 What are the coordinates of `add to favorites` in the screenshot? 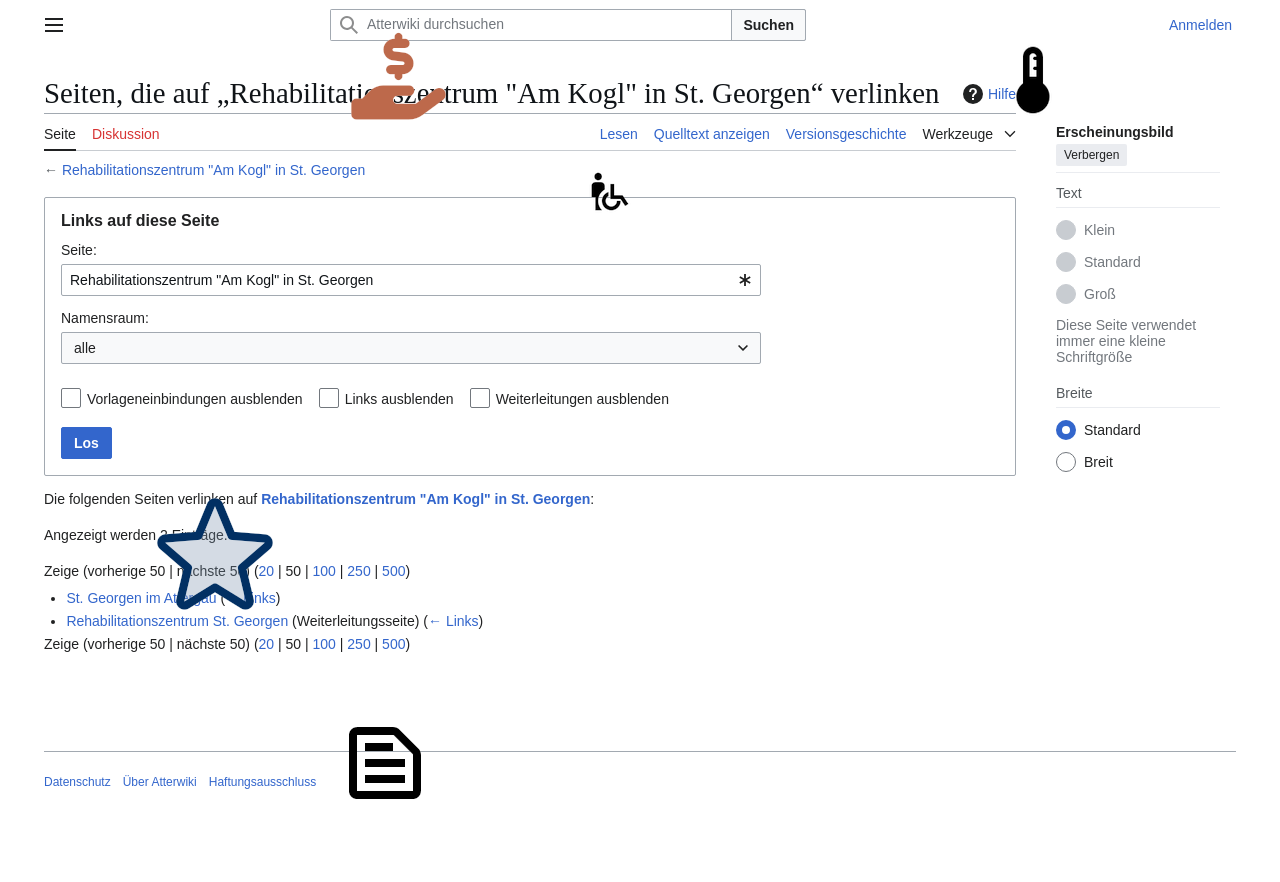 It's located at (215, 556).